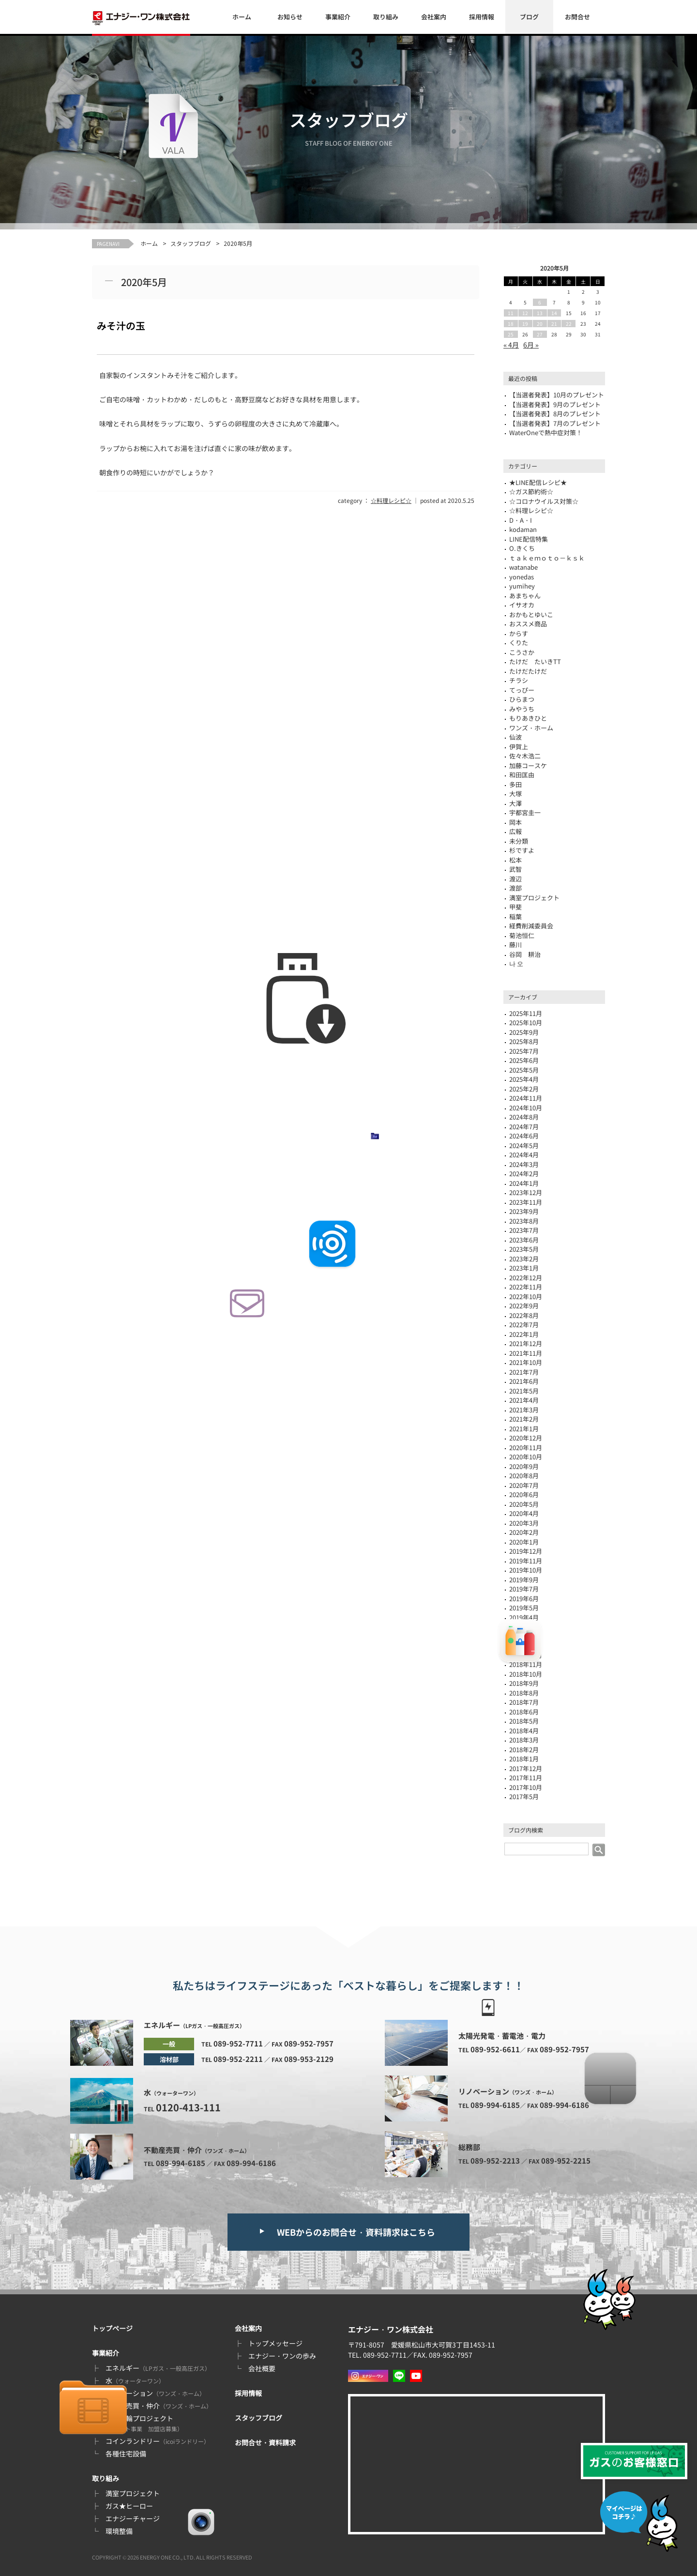 The width and height of the screenshot is (697, 2576). Describe the element at coordinates (247, 1302) in the screenshot. I see `open the mail app` at that location.